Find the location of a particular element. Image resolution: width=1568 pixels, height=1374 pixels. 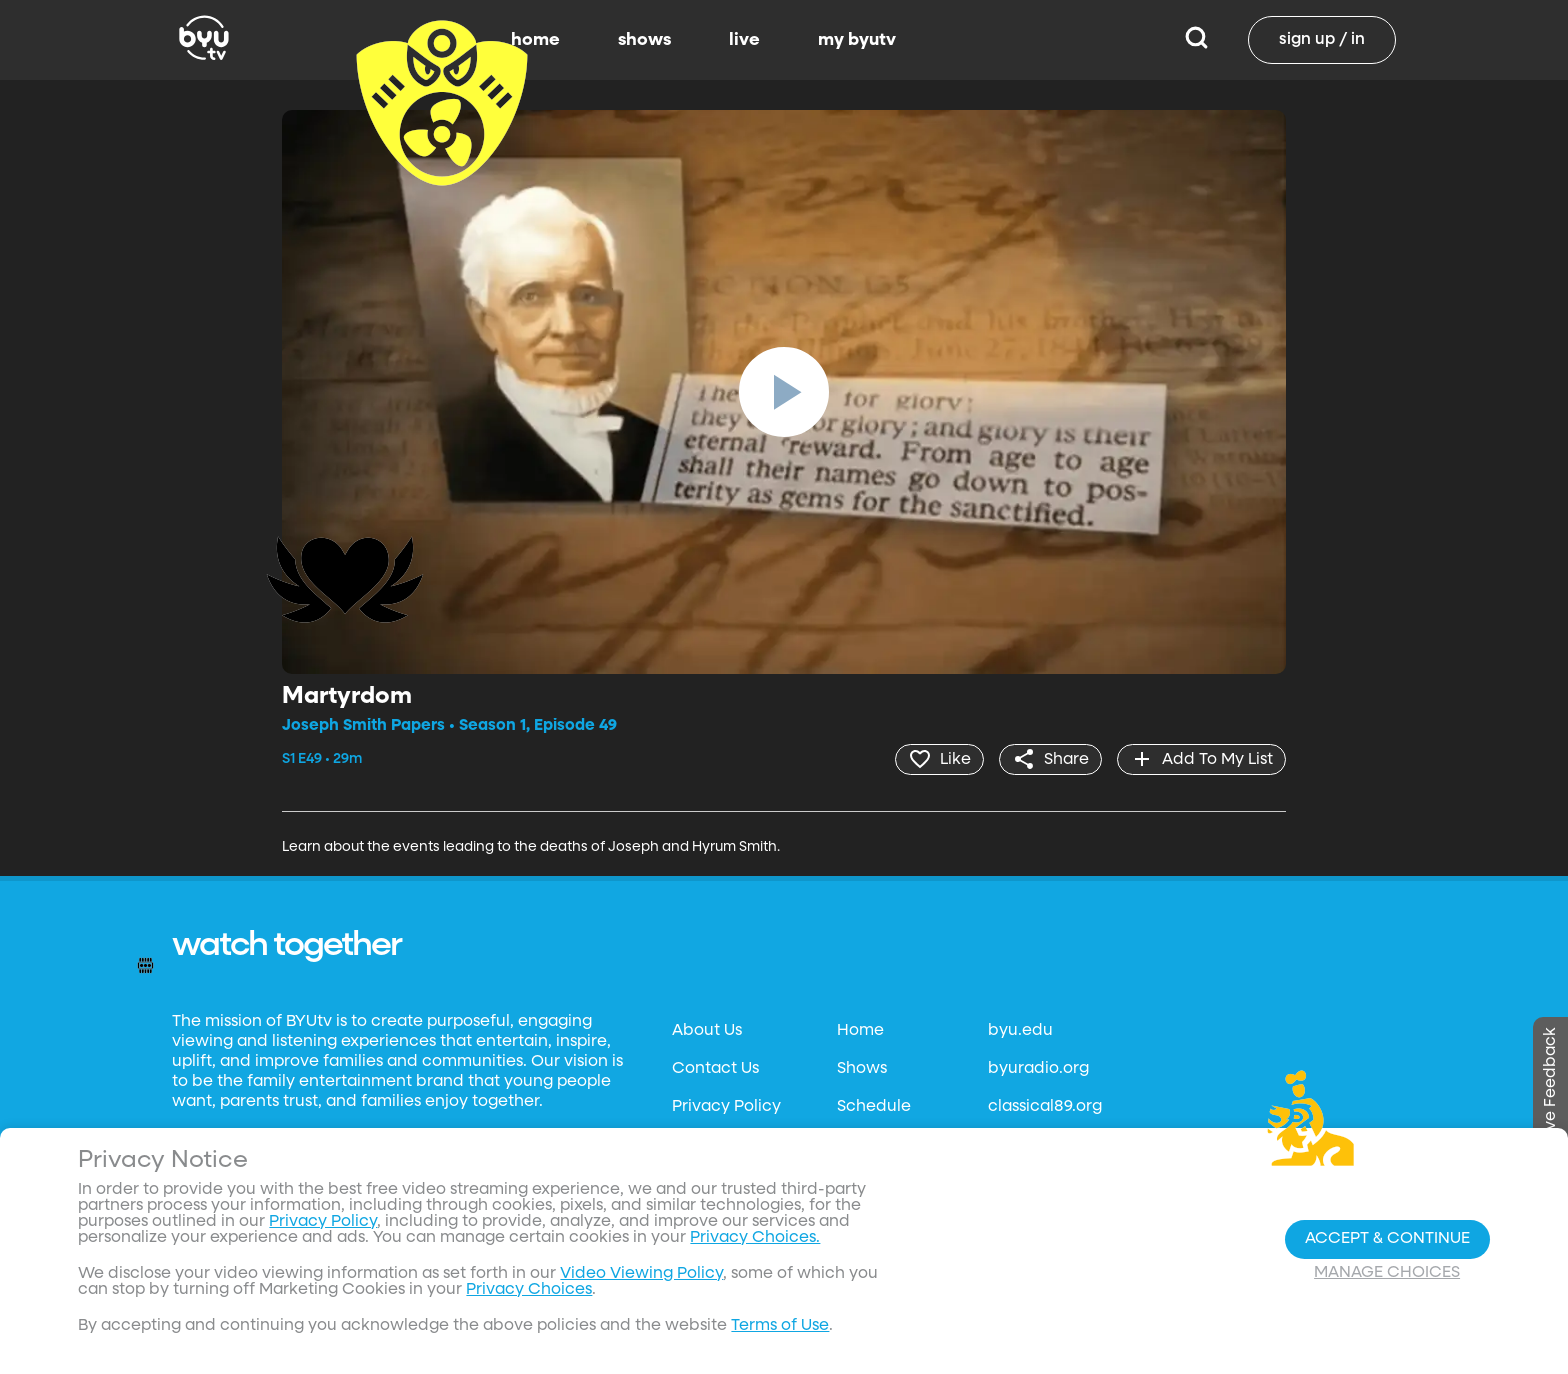

represents a microchip or processor component is located at coordinates (145, 965).